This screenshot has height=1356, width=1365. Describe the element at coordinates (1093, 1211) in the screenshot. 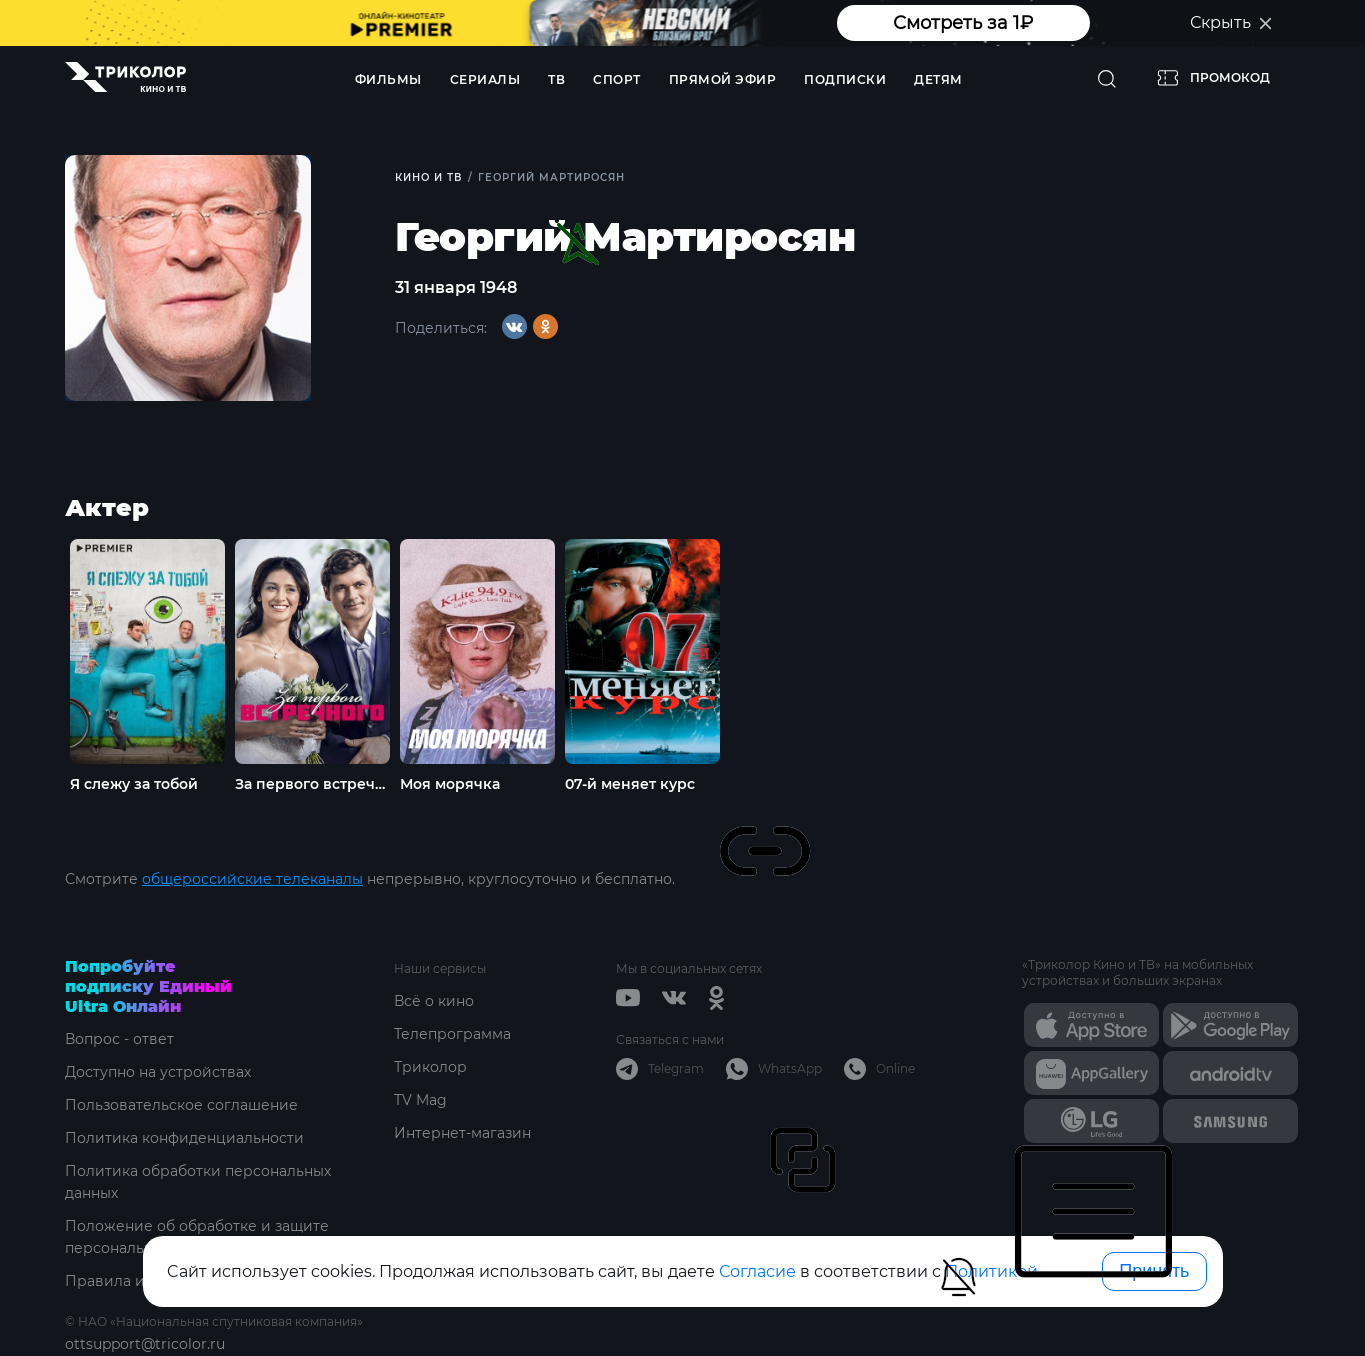

I see `view article or document content` at that location.